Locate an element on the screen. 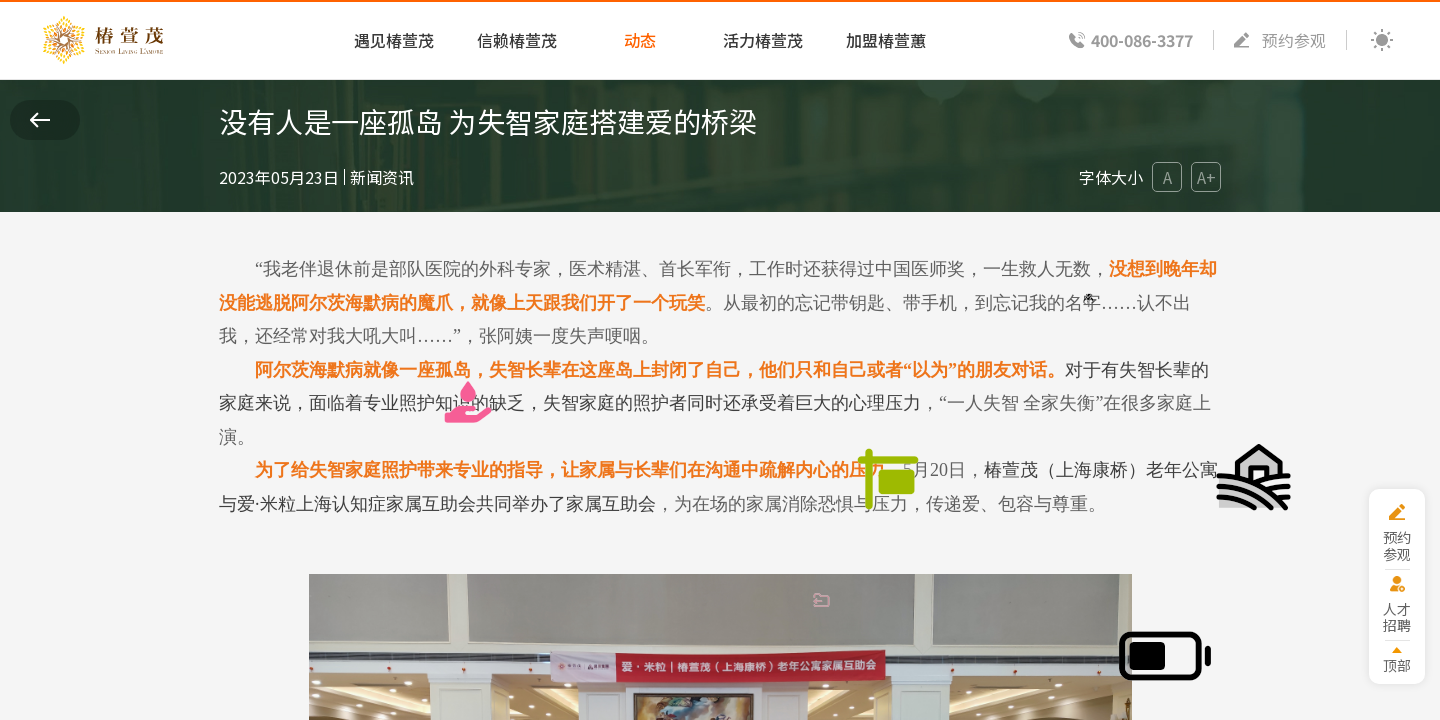 Image resolution: width=1440 pixels, height=720 pixels. export files from folder is located at coordinates (821, 600).